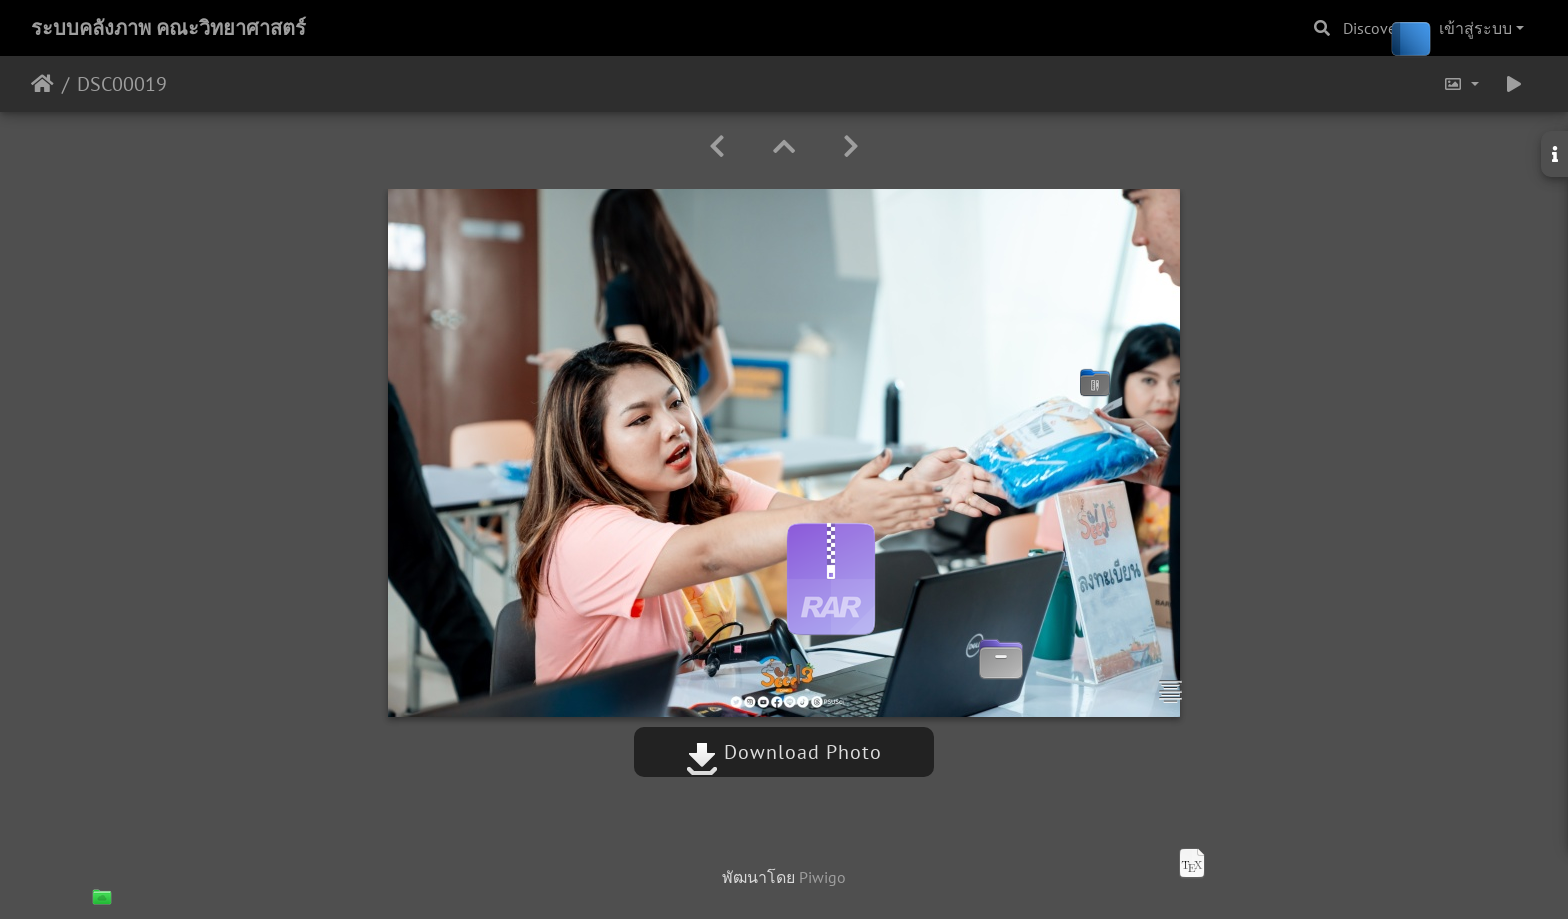 The height and width of the screenshot is (919, 1568). I want to click on a LaTeX or TeX document file, so click(1192, 863).